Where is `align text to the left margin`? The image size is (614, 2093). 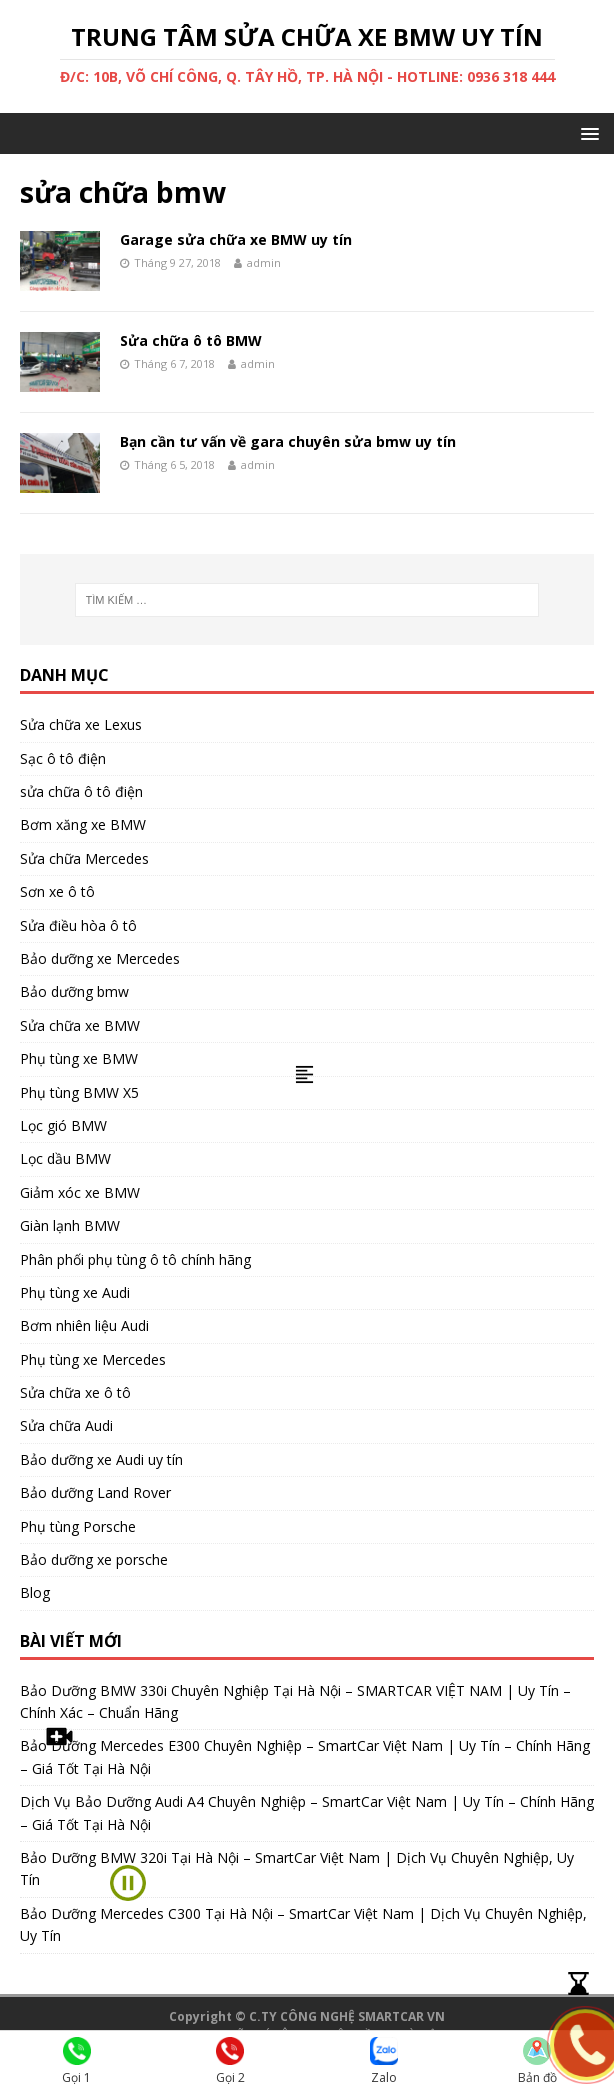 align text to the left margin is located at coordinates (304, 1074).